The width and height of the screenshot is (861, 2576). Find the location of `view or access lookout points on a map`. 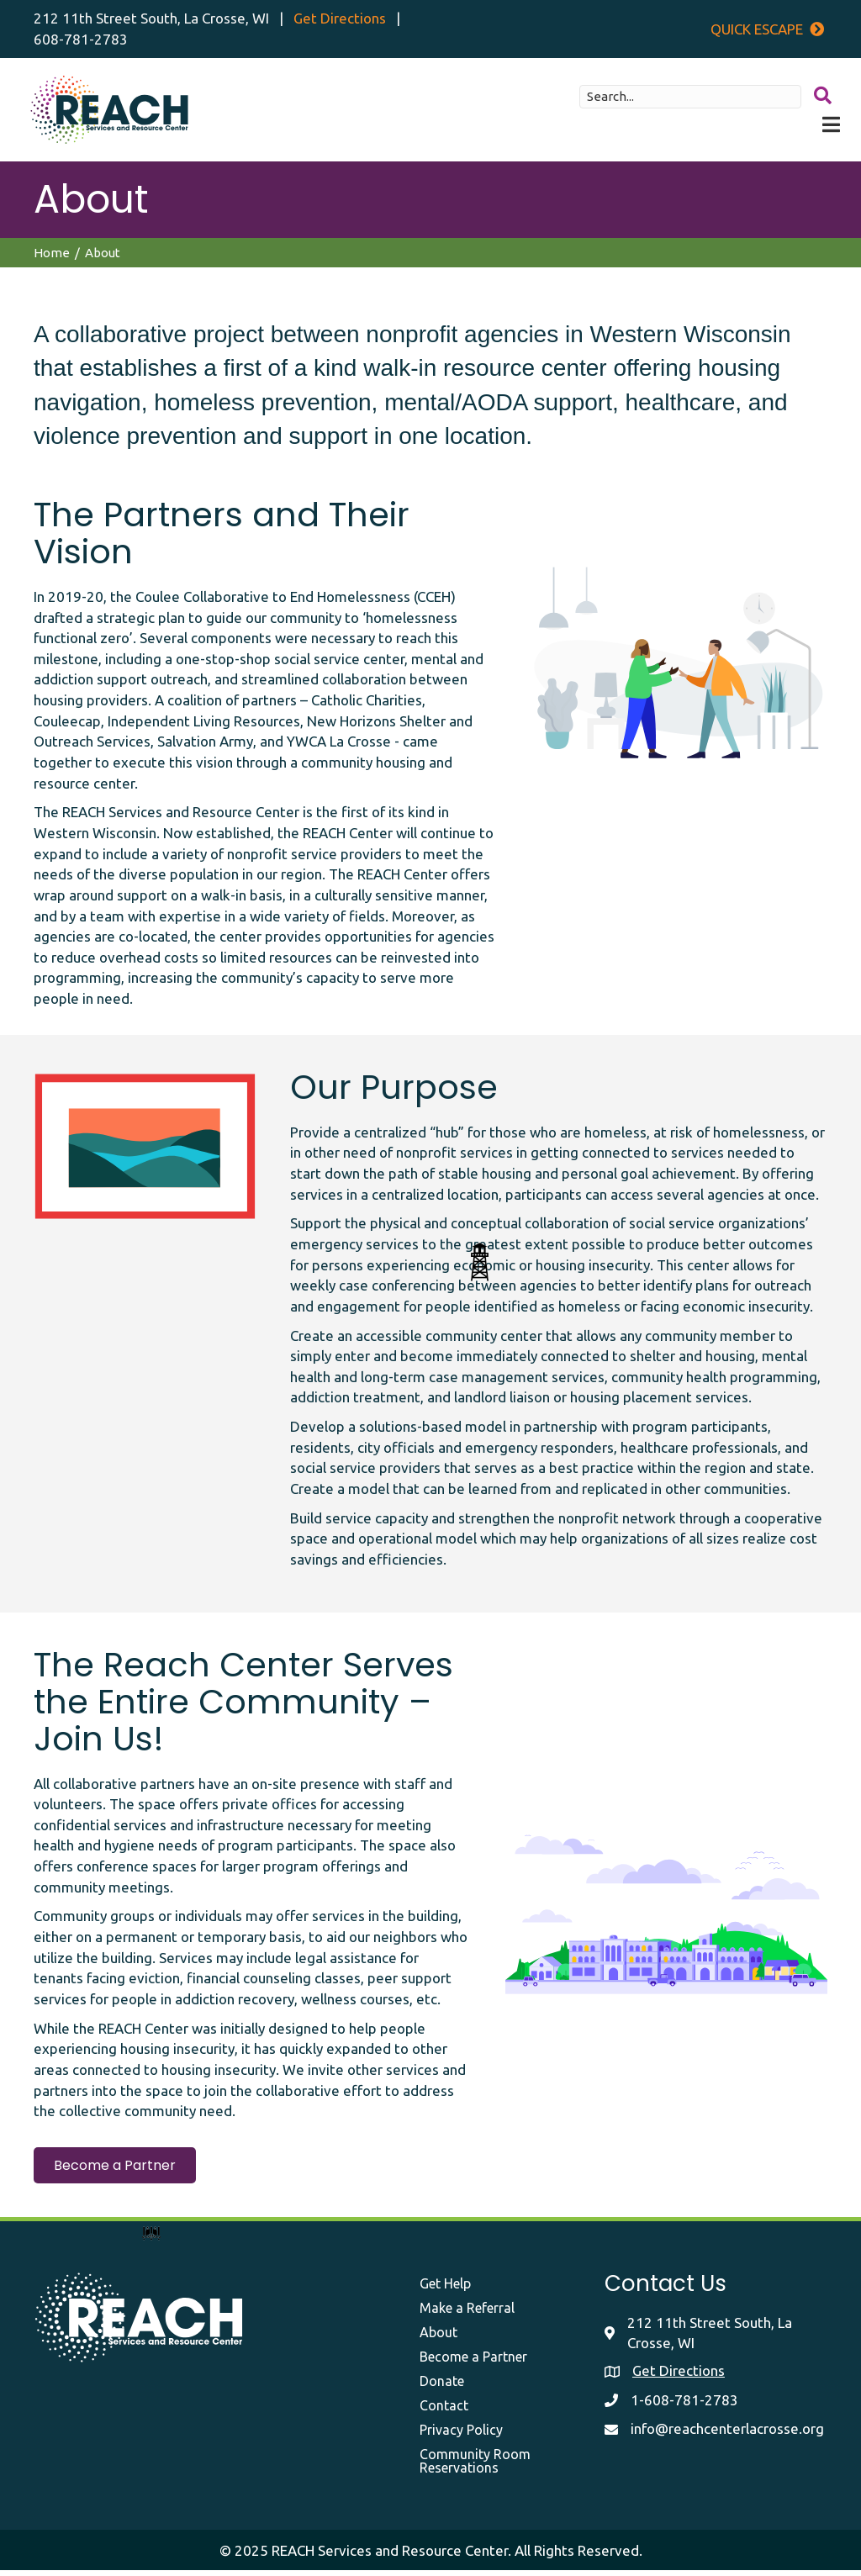

view or access lookout points on a map is located at coordinates (479, 1261).